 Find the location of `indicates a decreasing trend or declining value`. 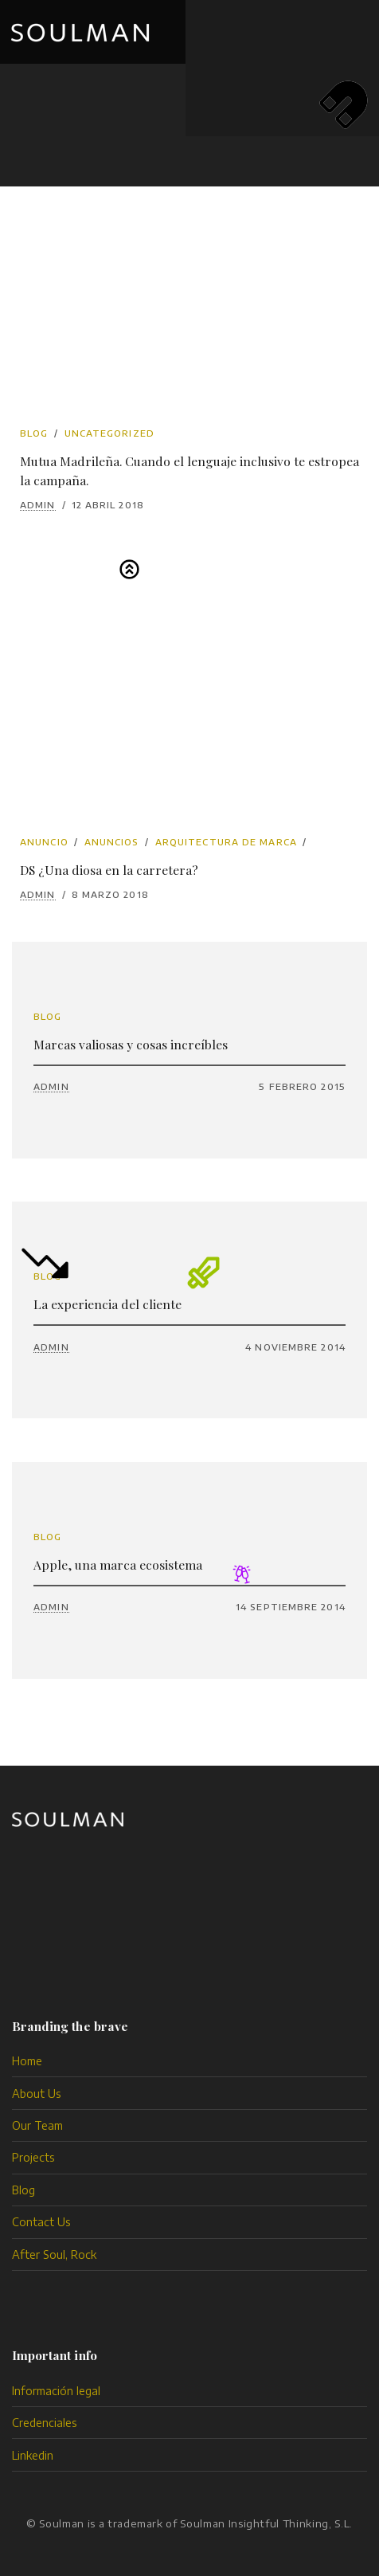

indicates a decreasing trend or declining value is located at coordinates (45, 1263).